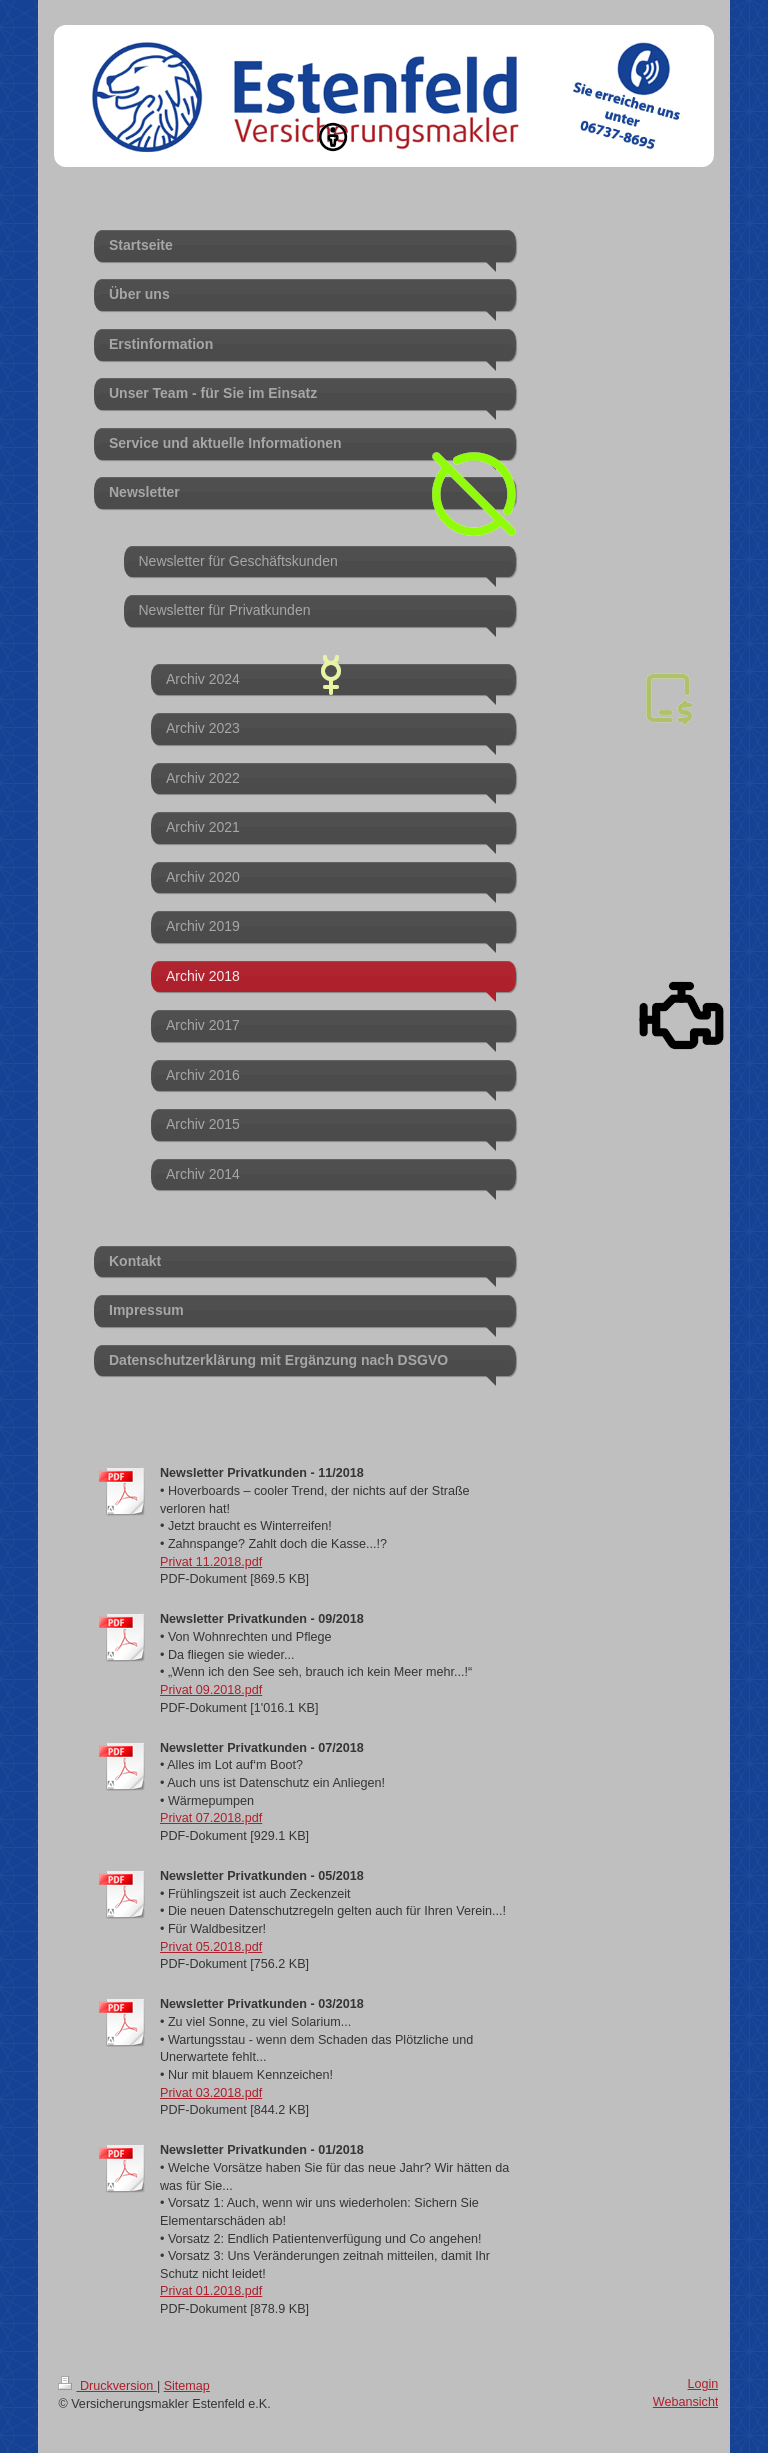 The image size is (768, 2453). I want to click on view tablet payment or pricing options, so click(668, 698).